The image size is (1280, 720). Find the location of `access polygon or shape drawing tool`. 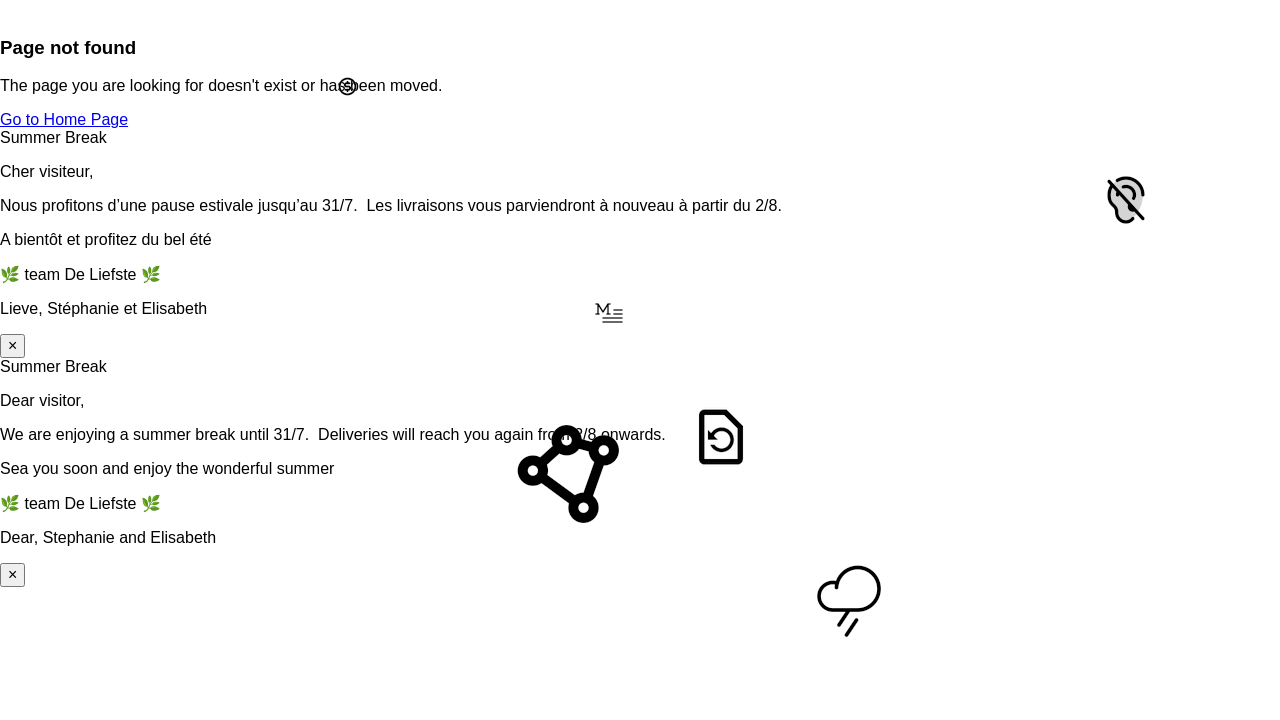

access polygon or shape drawing tool is located at coordinates (570, 474).